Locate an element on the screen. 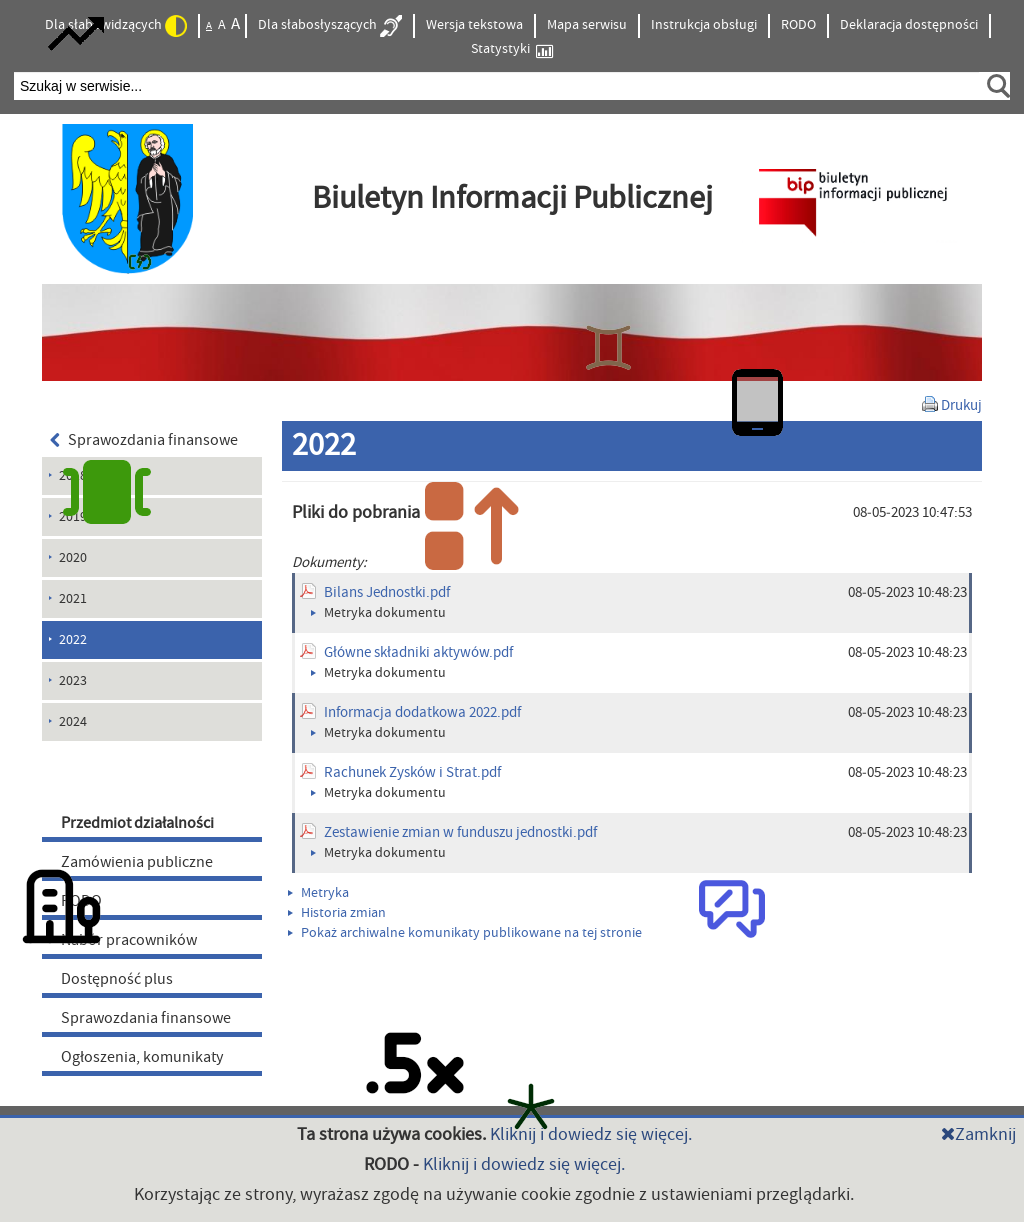 Image resolution: width=1024 pixels, height=1222 pixels. set playback speed to 0.5x is located at coordinates (415, 1063).